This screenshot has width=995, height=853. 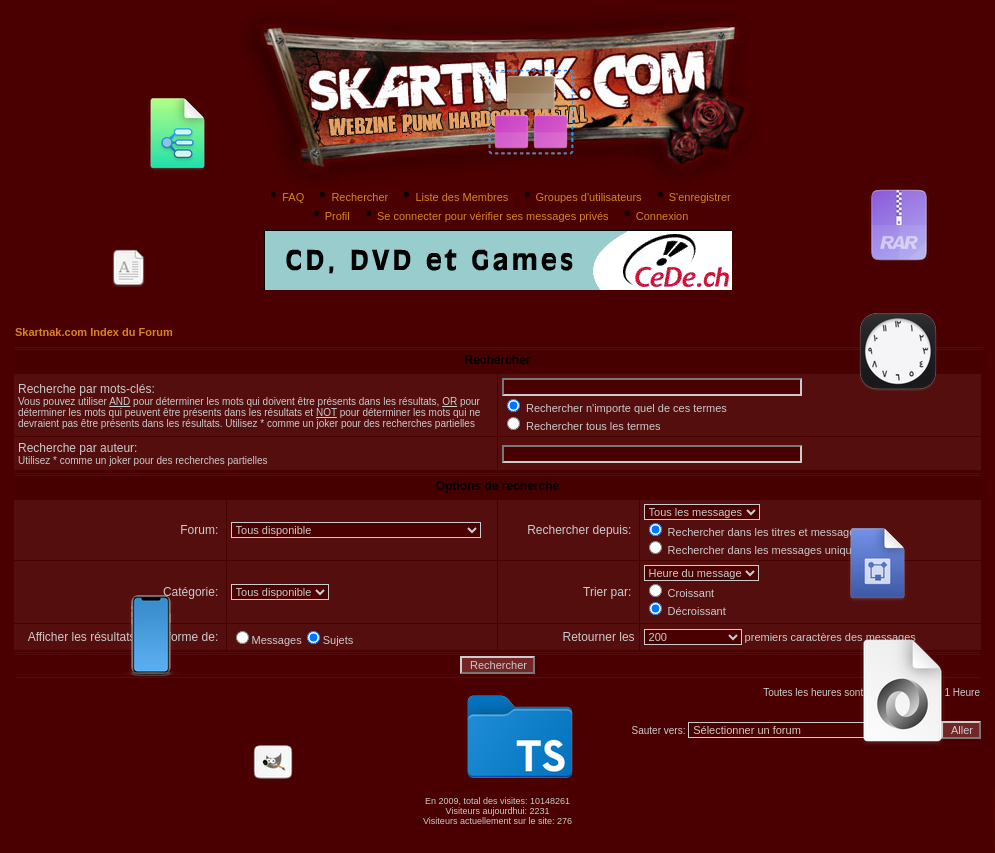 I want to click on a compressed RAR archive file, so click(x=899, y=225).